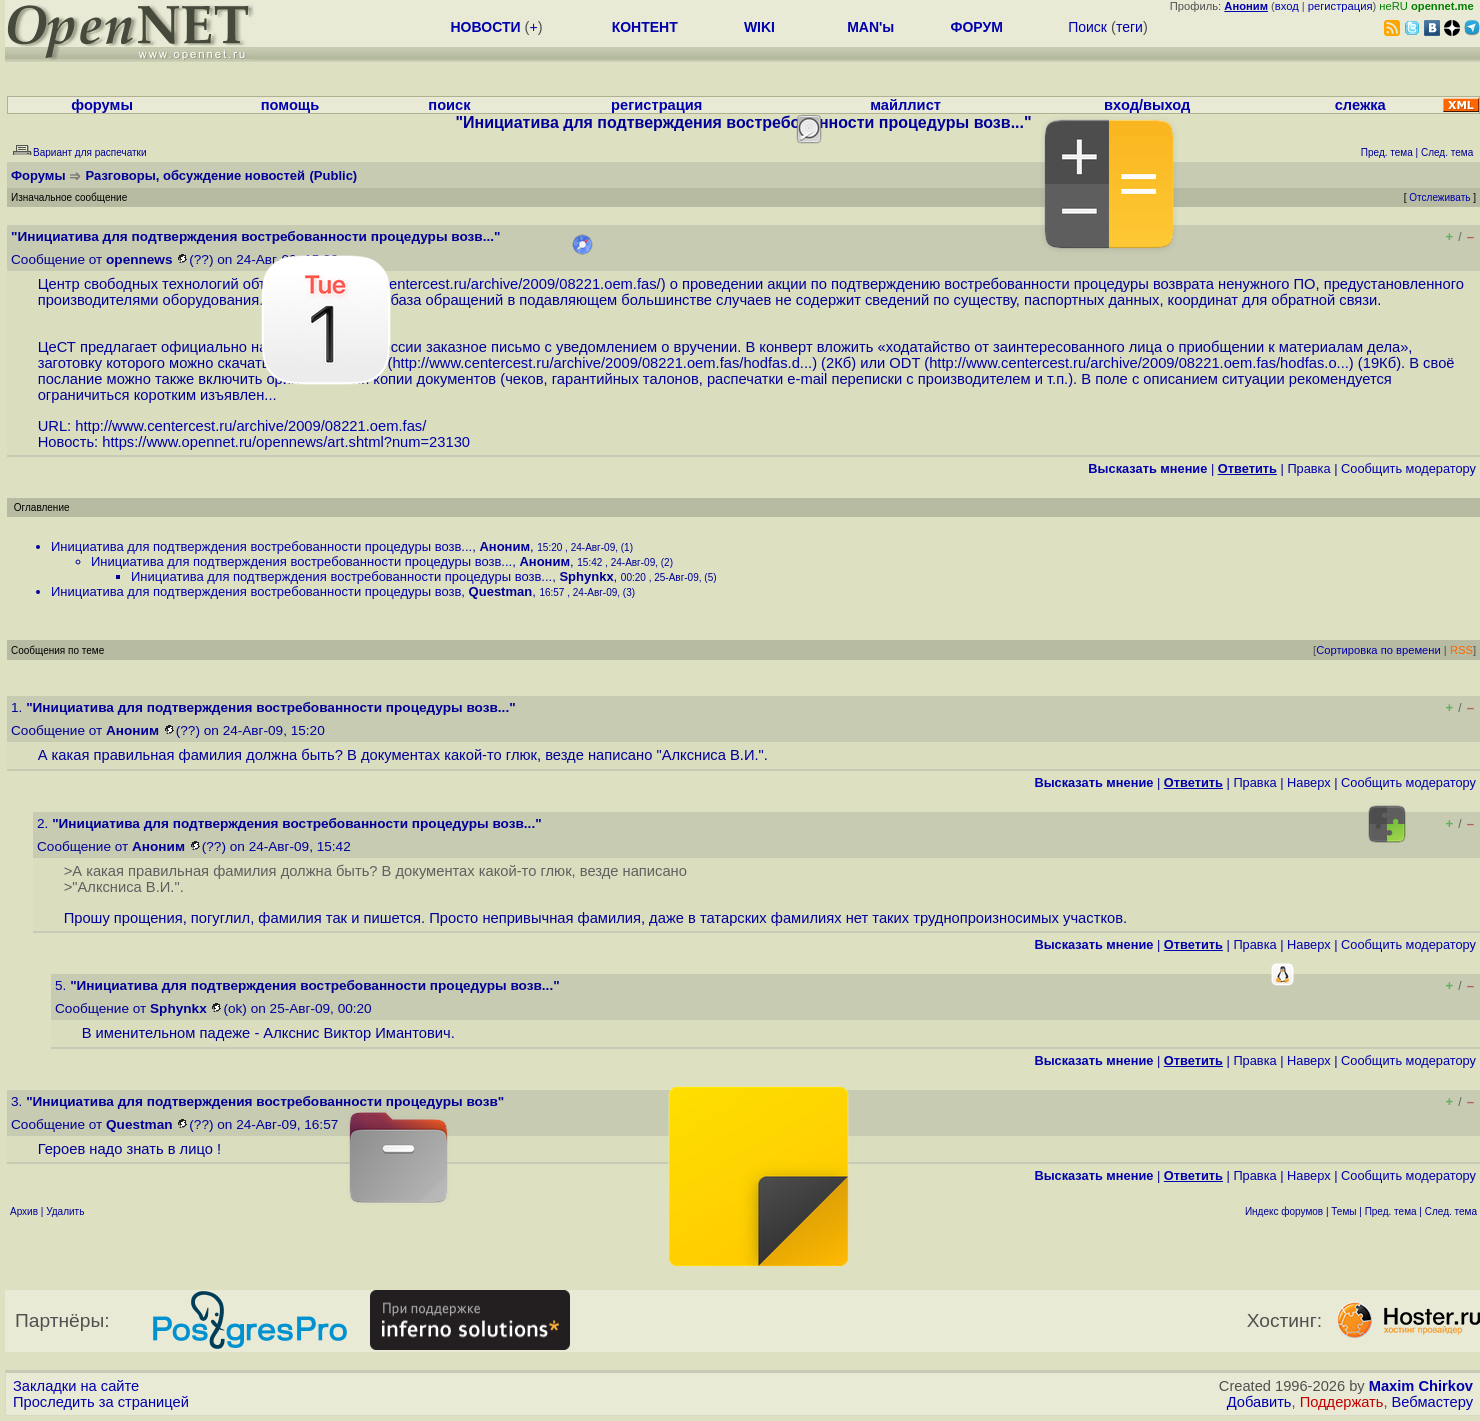 The height and width of the screenshot is (1421, 1480). Describe the element at coordinates (1109, 184) in the screenshot. I see `open the calculator app` at that location.